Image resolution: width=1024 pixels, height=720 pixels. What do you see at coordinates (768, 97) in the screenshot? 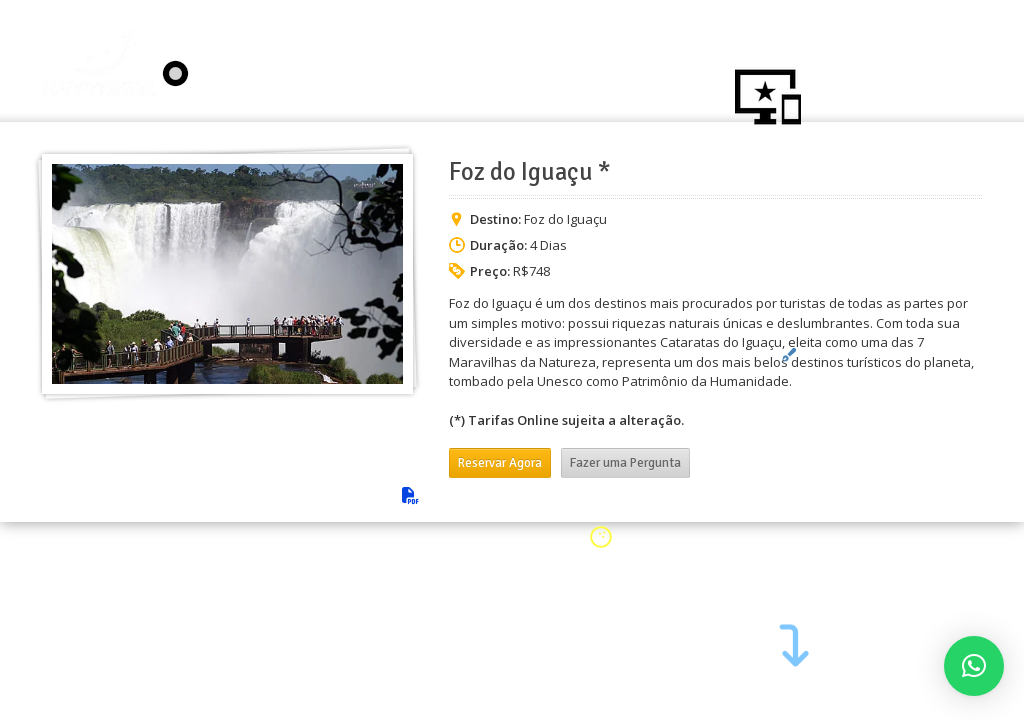
I see `view important or priority devices` at bounding box center [768, 97].